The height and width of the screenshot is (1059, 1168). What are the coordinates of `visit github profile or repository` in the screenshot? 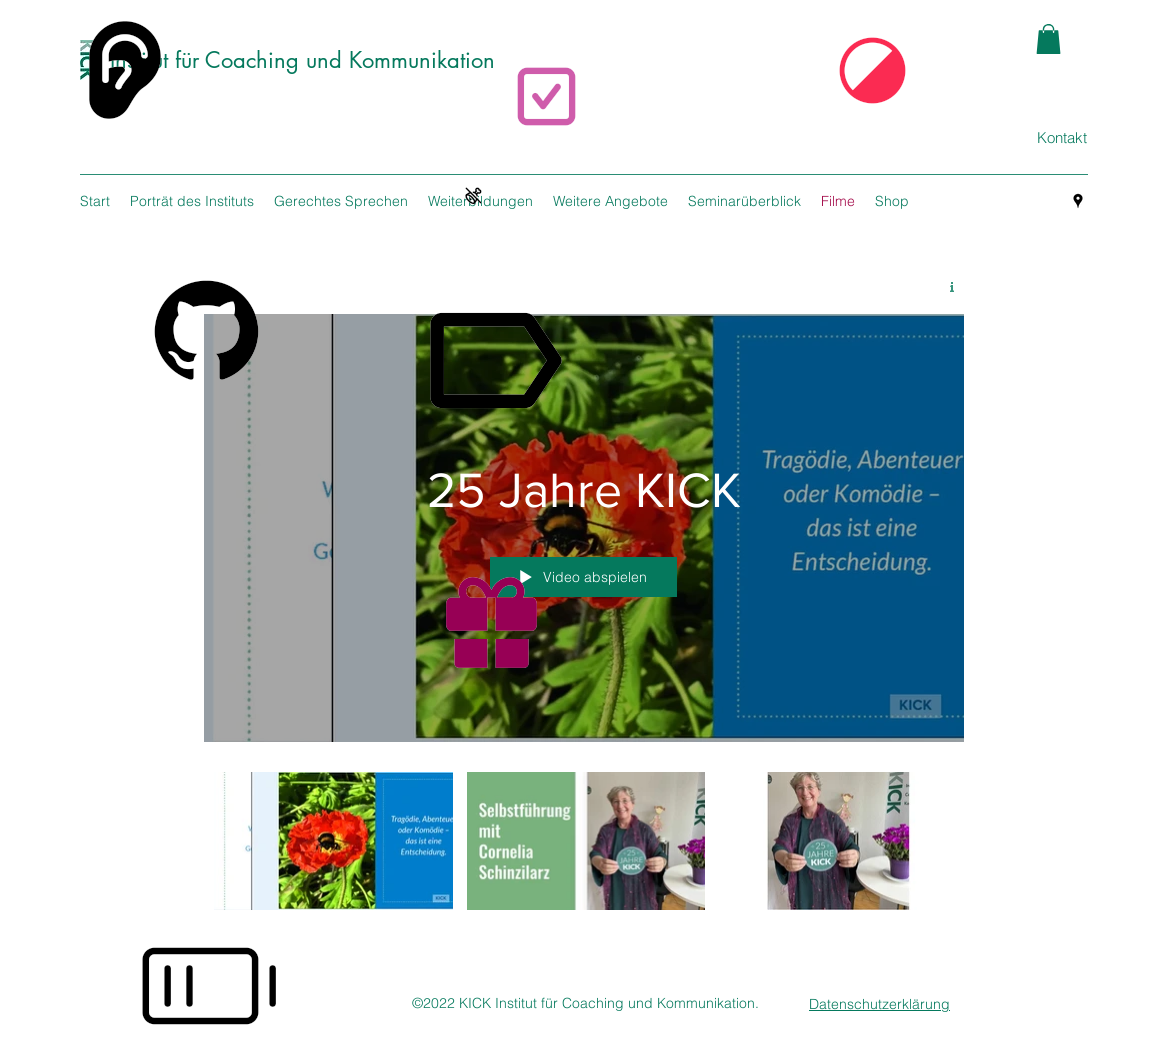 It's located at (206, 332).